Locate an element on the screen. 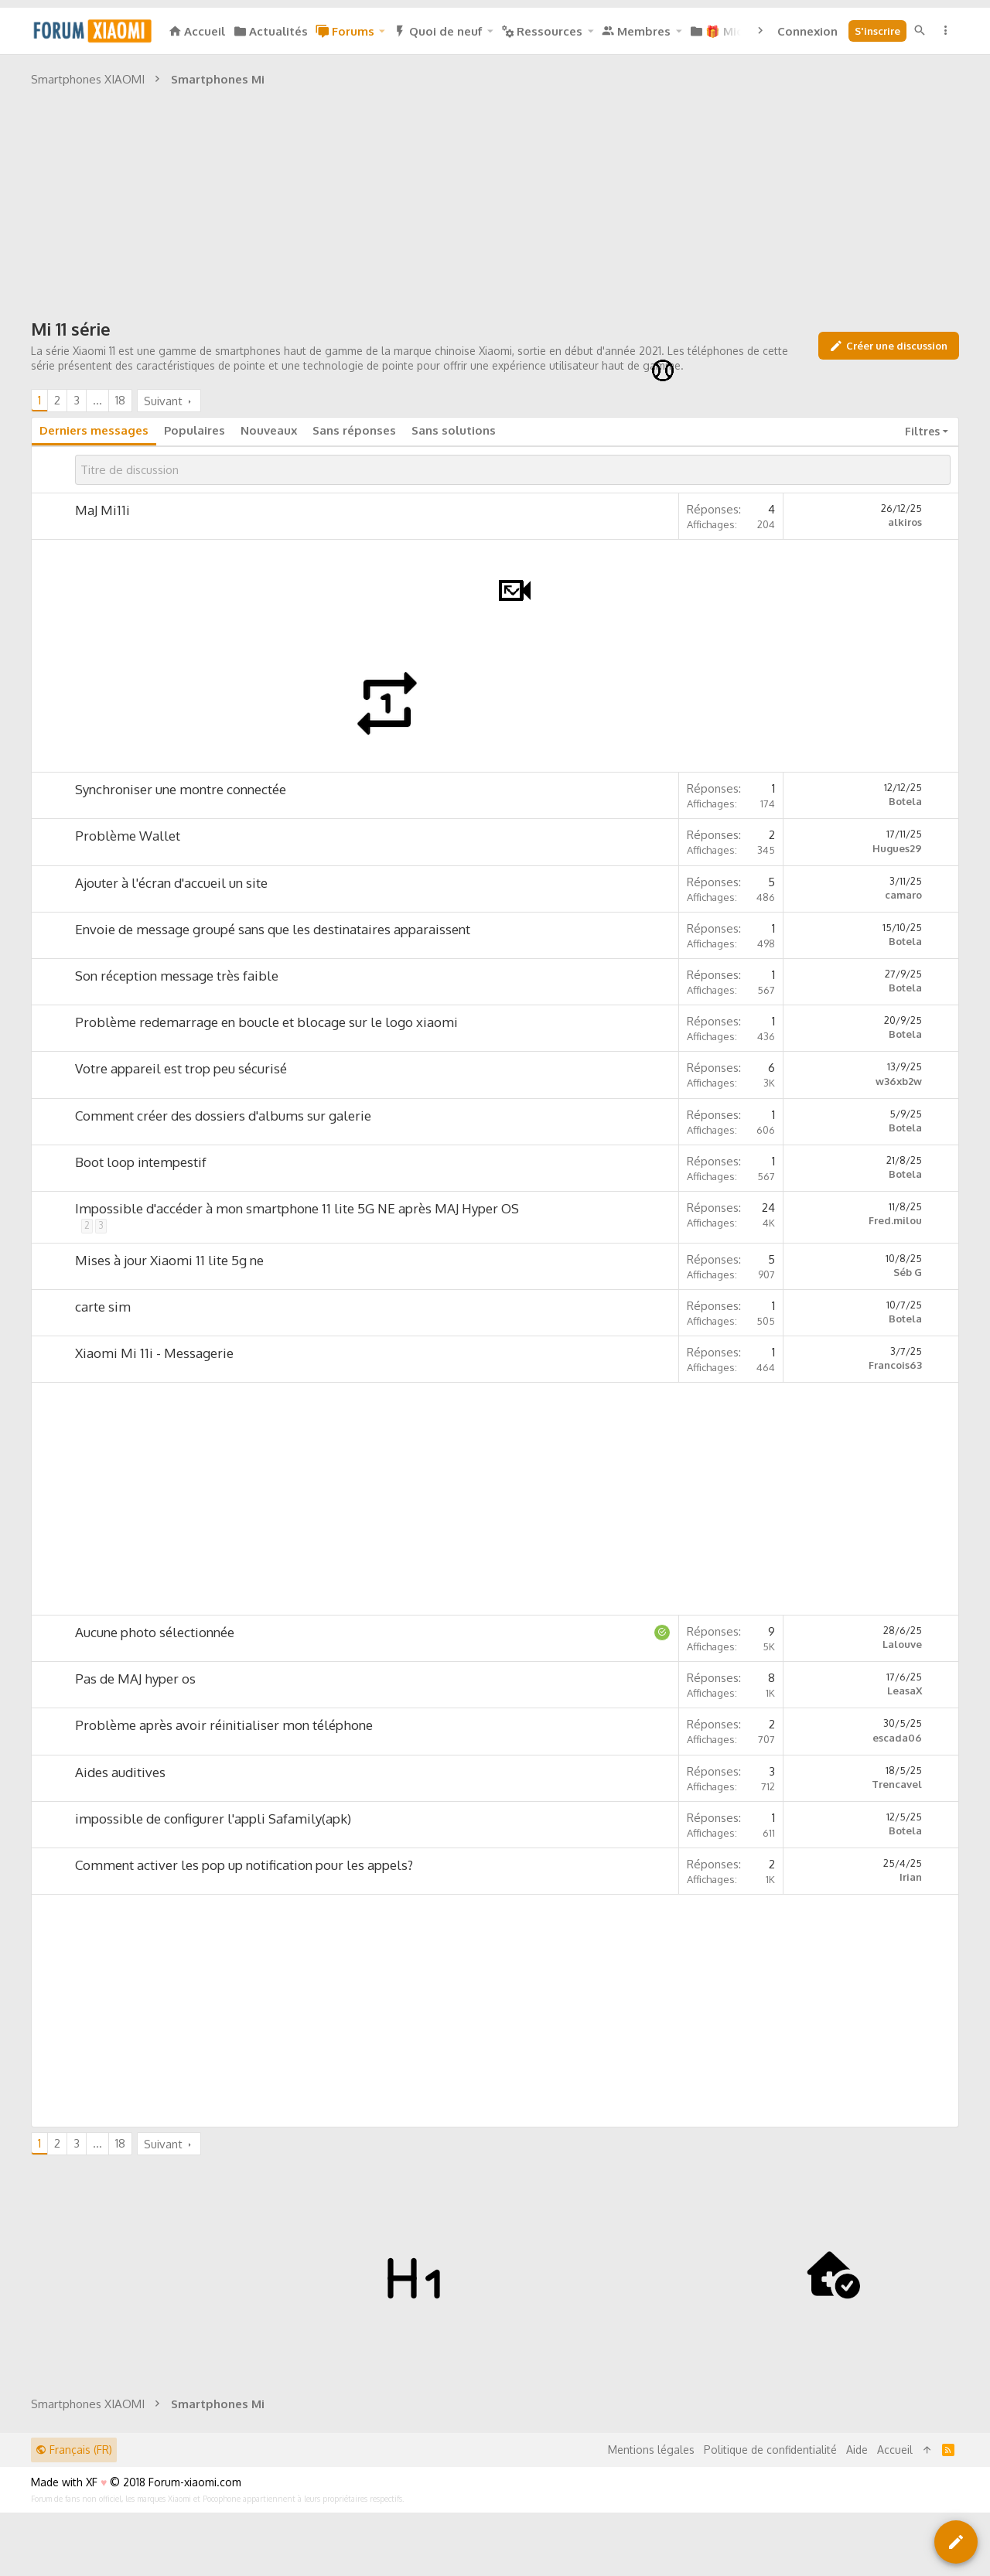 This screenshot has width=990, height=2576. repeat the current track once is located at coordinates (387, 703).